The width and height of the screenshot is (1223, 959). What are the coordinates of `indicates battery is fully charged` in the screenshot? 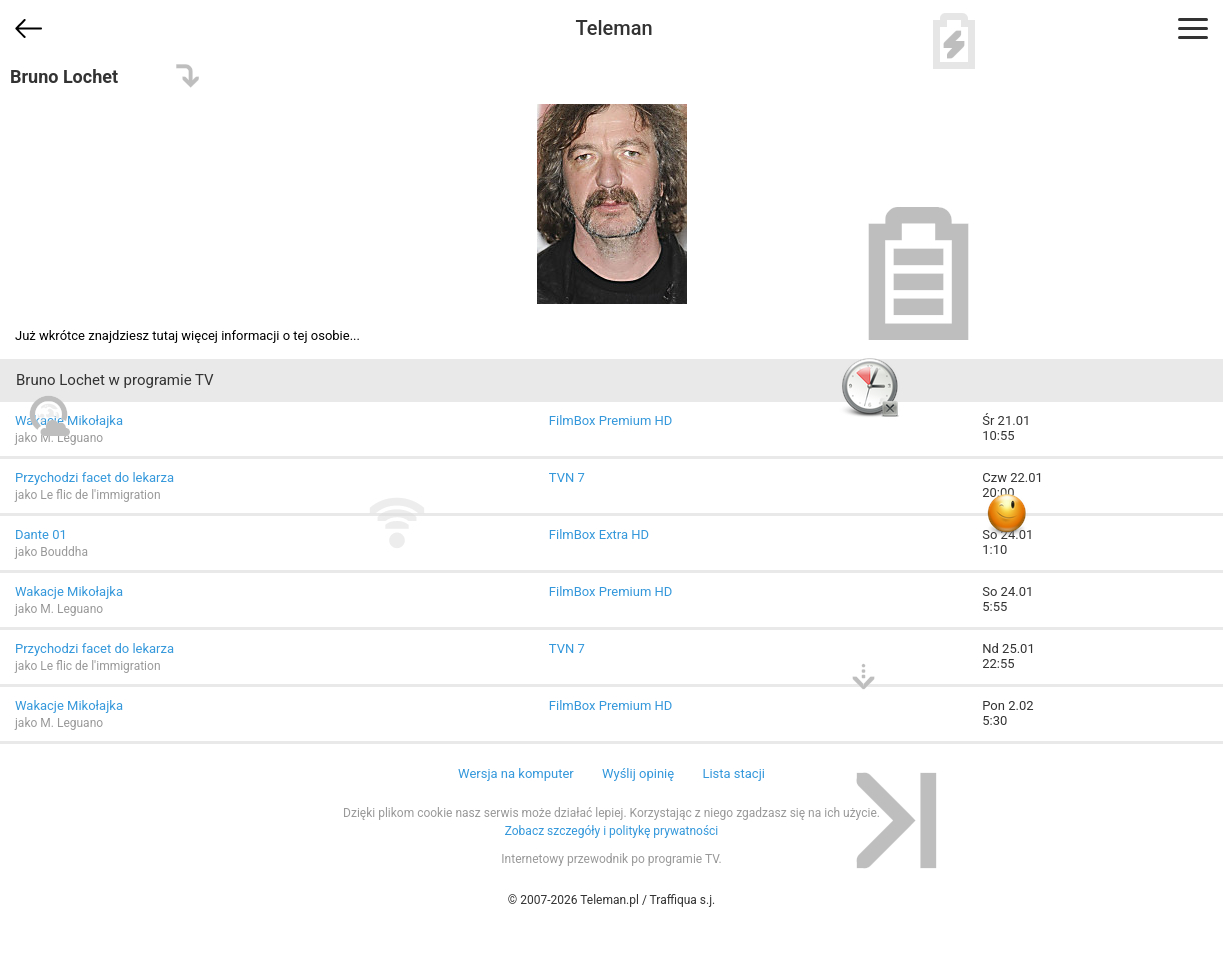 It's located at (918, 273).